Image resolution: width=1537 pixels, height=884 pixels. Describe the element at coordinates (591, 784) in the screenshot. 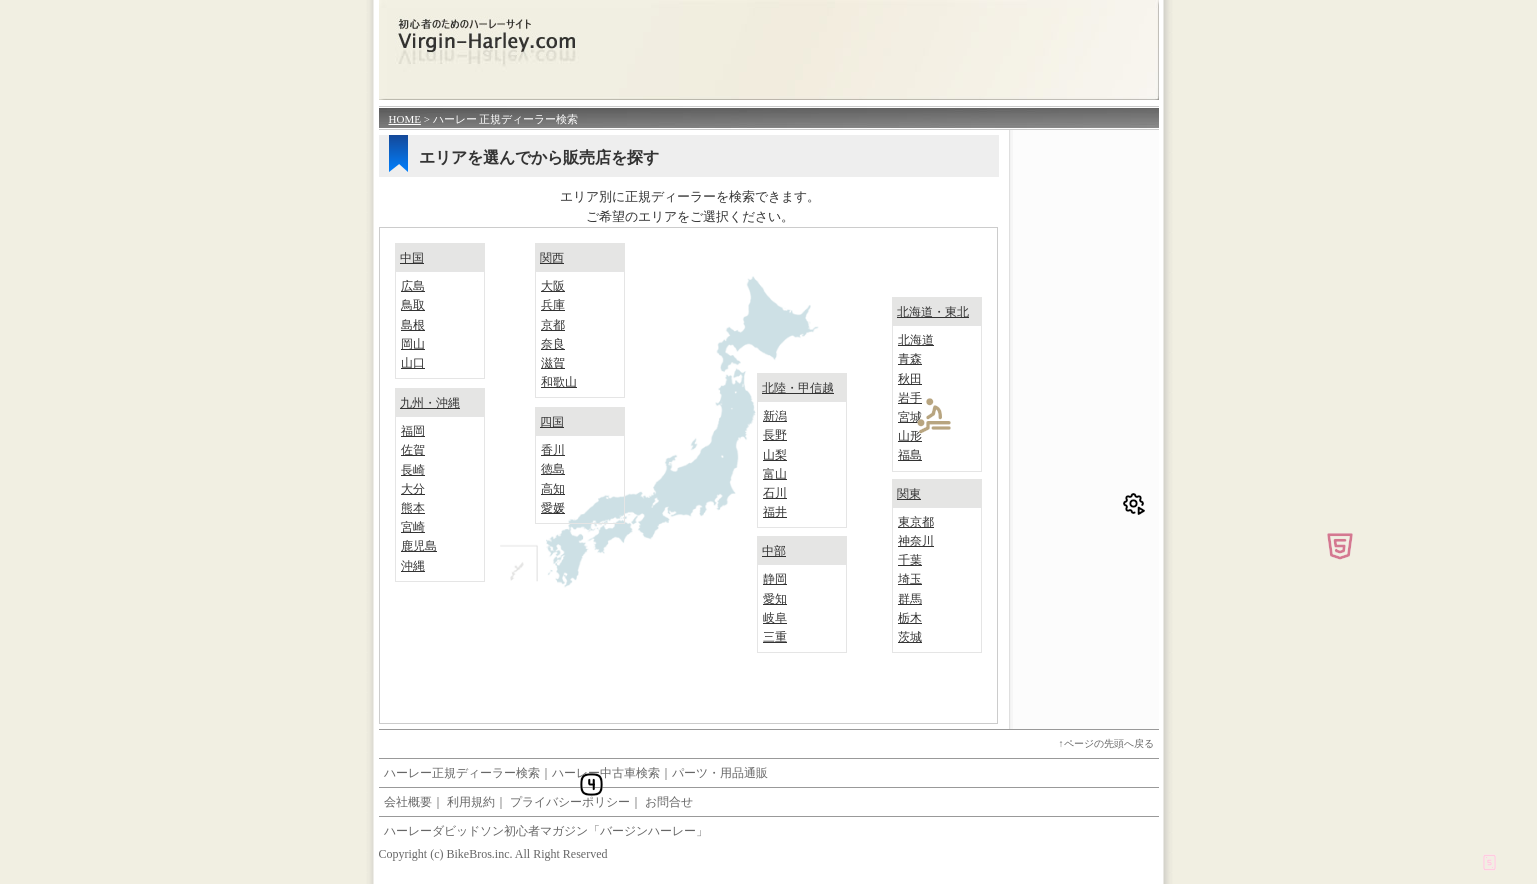

I see `indicates step 4 in a multi-step process` at that location.